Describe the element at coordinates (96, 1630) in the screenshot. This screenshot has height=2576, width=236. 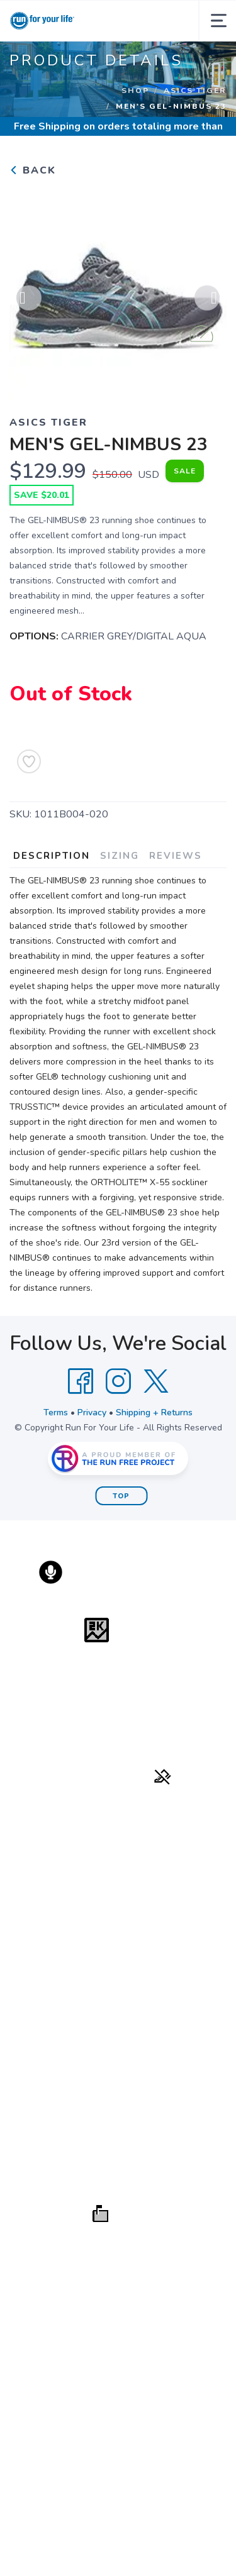
I see `view score or rating statistics` at that location.